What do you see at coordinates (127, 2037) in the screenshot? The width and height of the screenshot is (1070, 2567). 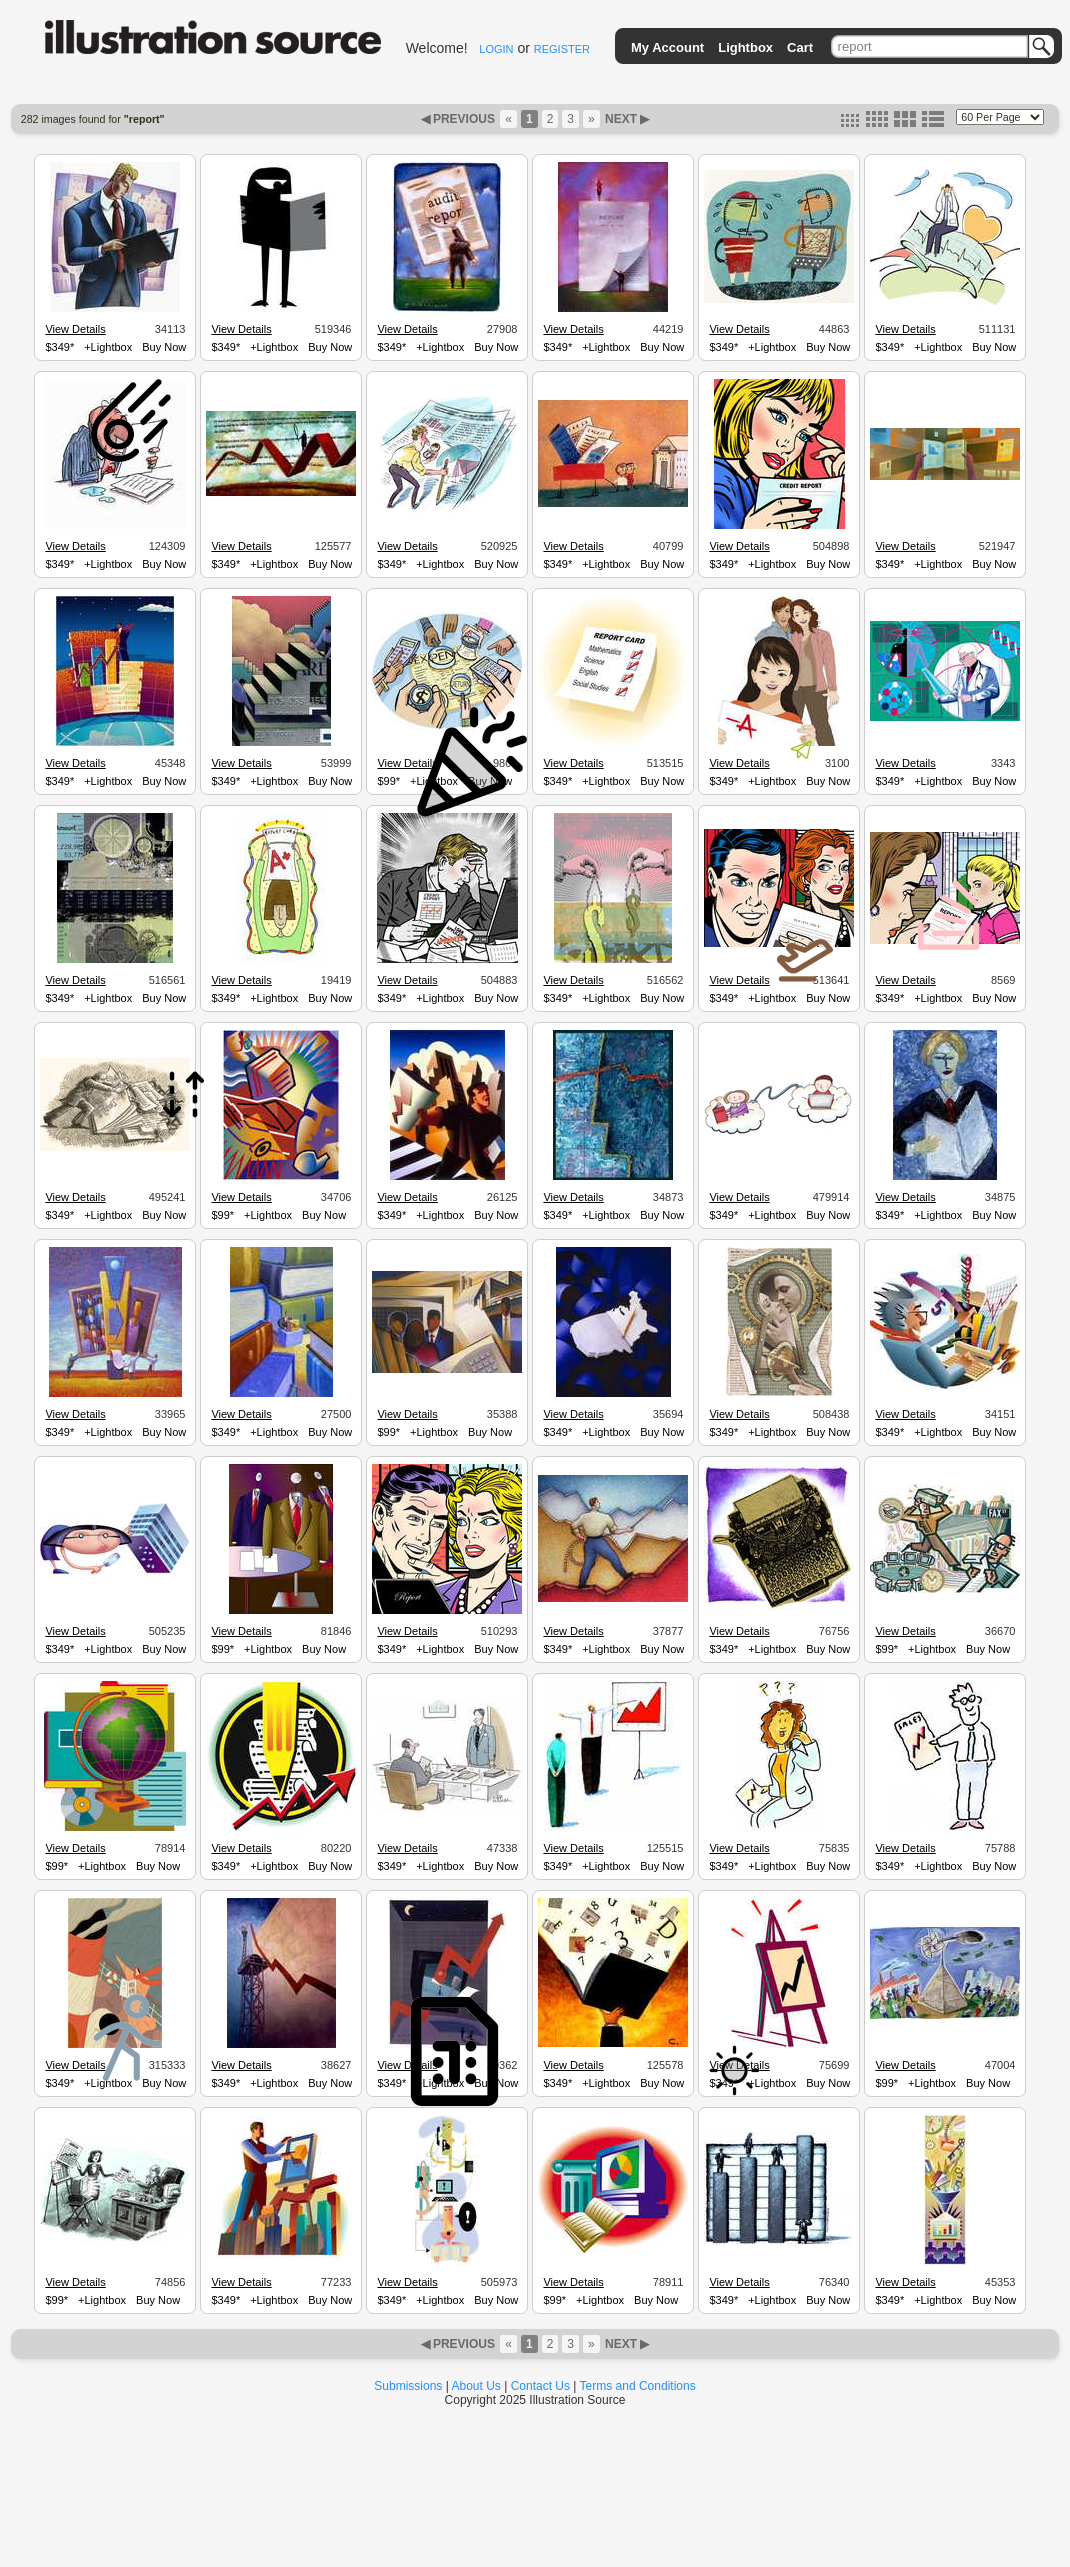 I see `walking directions or pedestrian navigation mode` at bounding box center [127, 2037].